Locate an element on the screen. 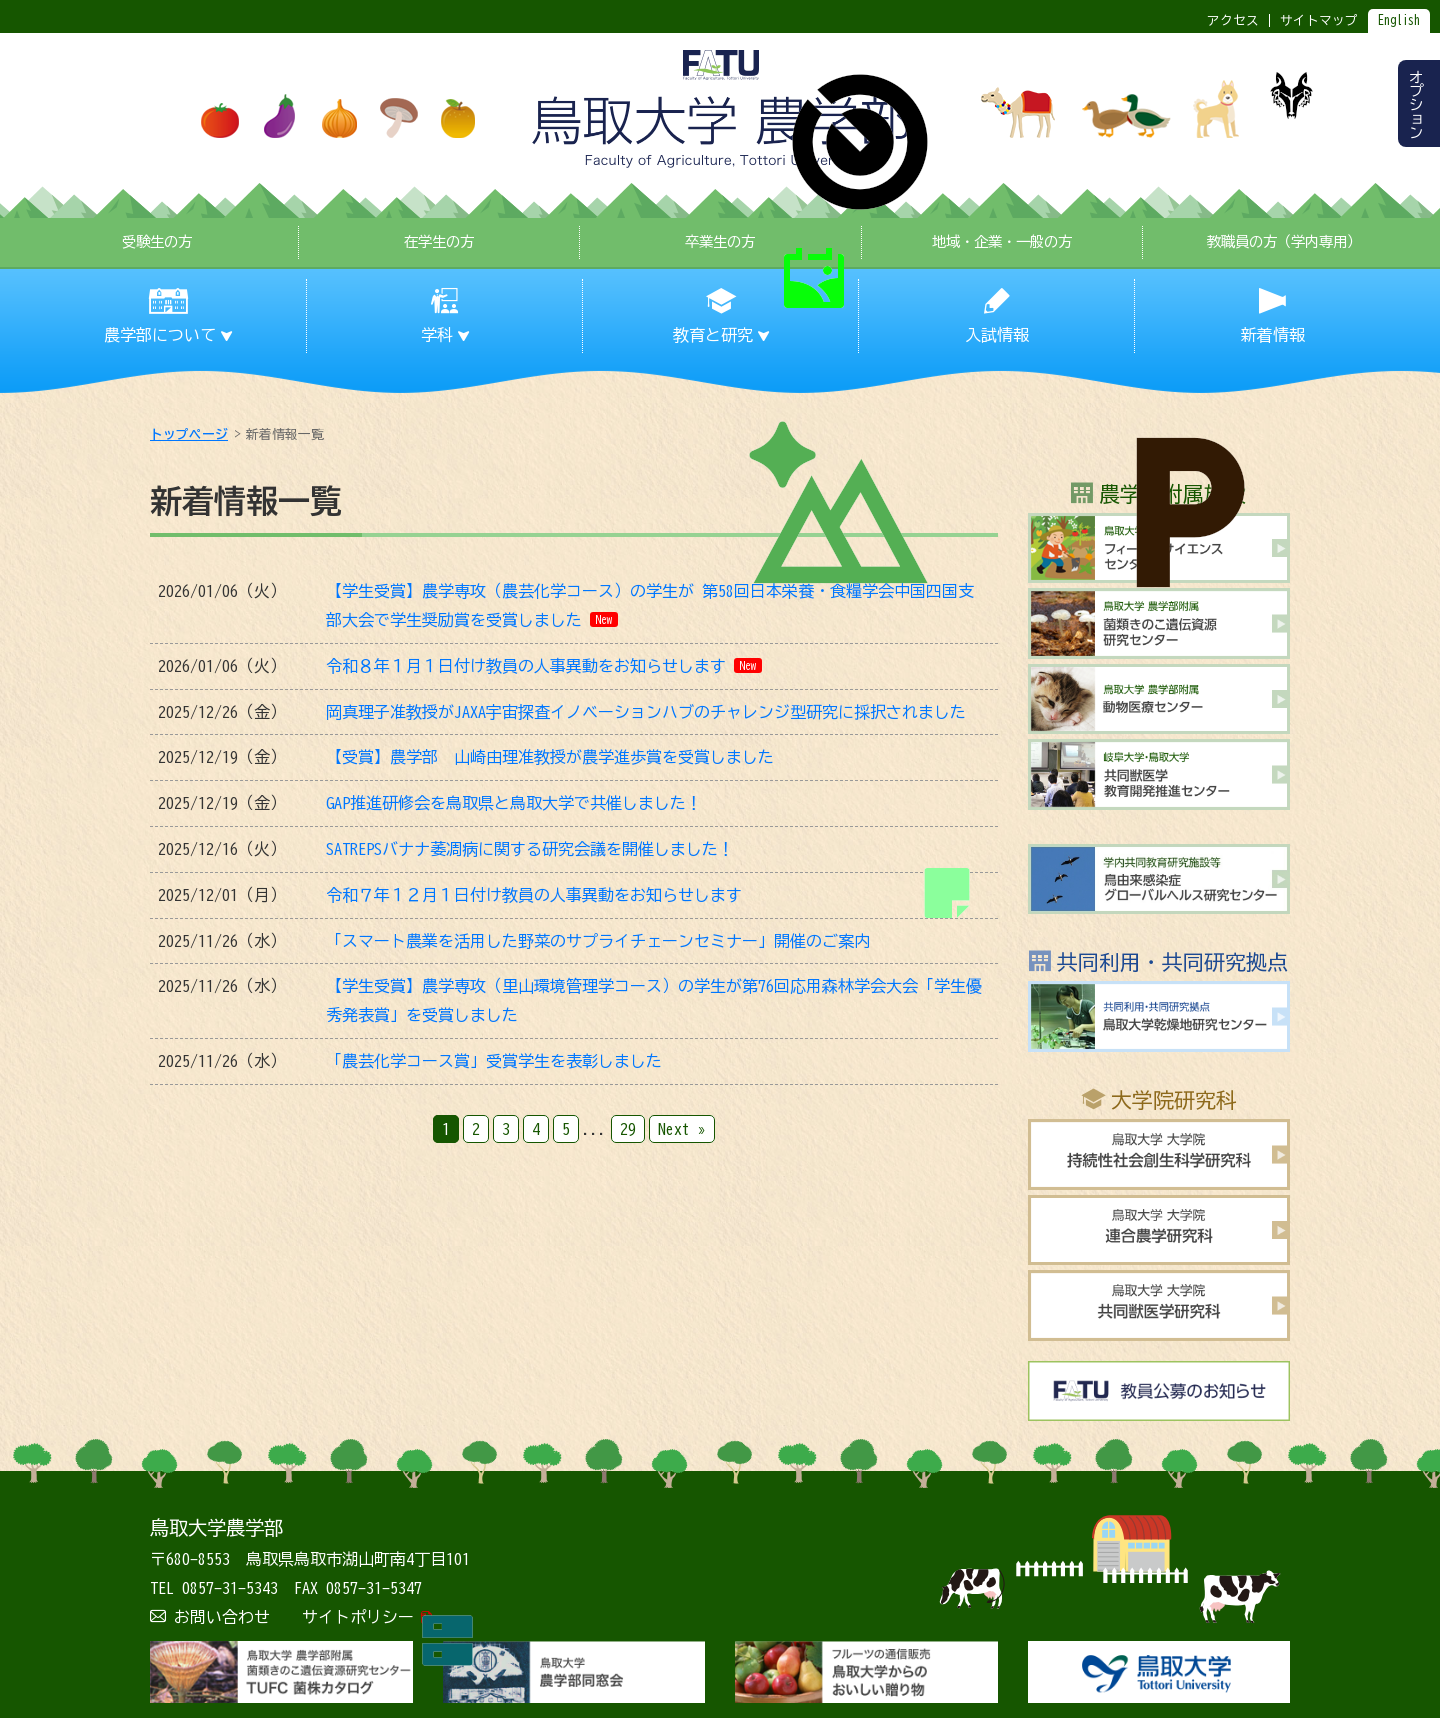 This screenshot has width=1440, height=1718. wolf pack battalion brand logo is located at coordinates (1291, 95).